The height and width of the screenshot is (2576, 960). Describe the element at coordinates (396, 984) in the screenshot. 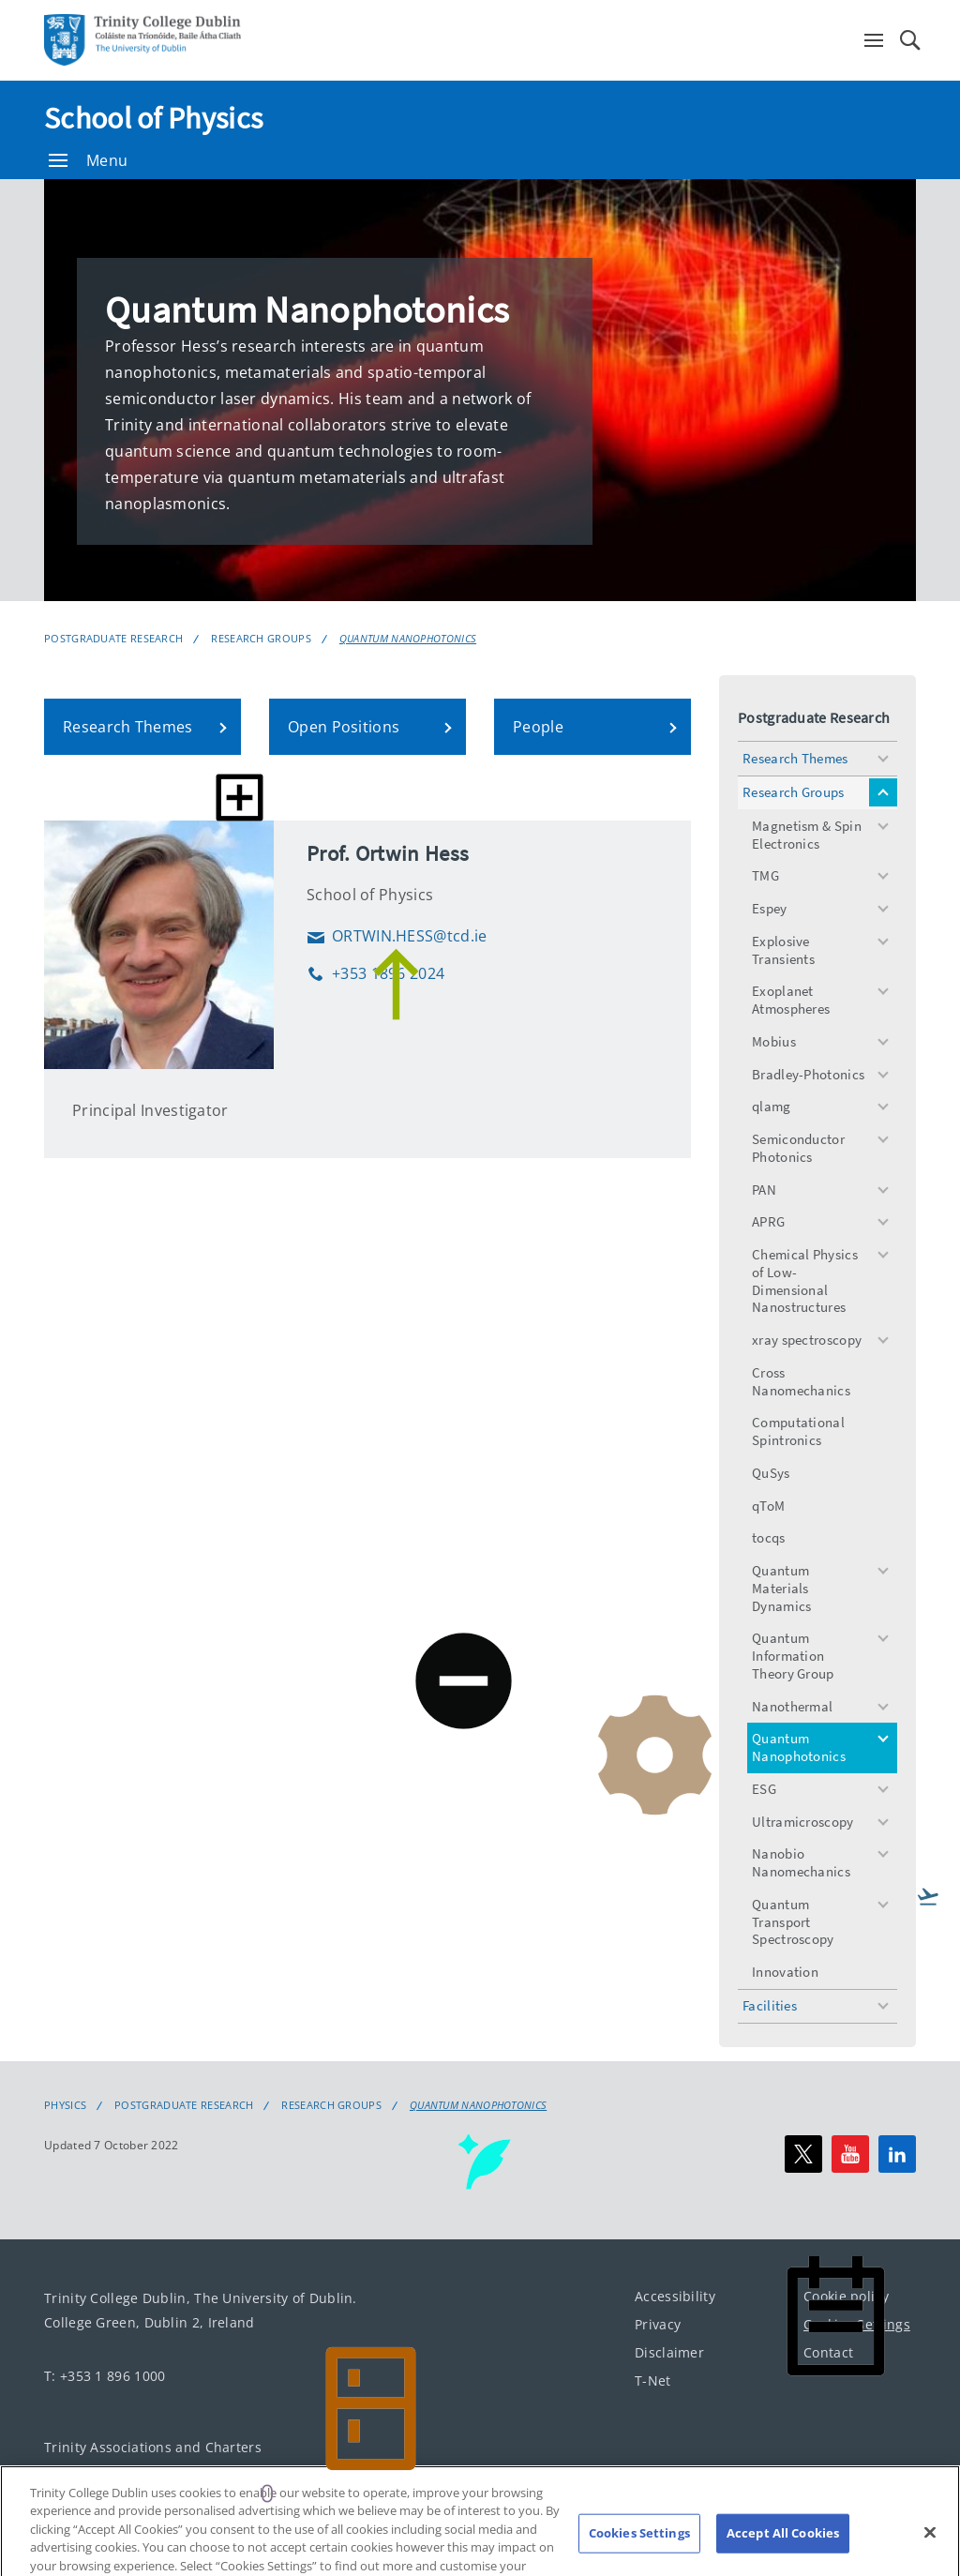

I see `scroll to top of page` at that location.